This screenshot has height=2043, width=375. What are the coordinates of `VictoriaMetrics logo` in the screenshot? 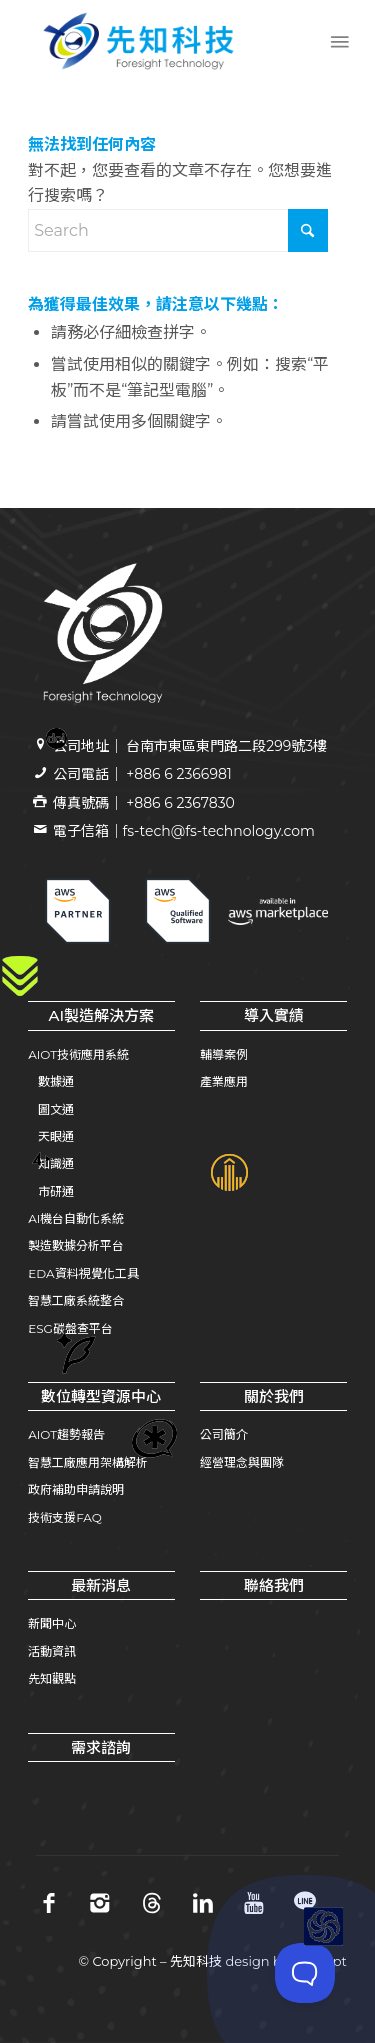 It's located at (20, 976).